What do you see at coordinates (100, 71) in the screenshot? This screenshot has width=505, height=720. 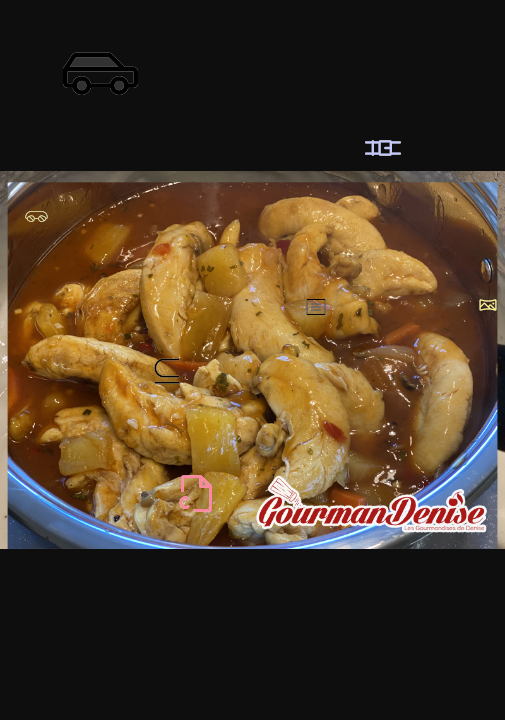 I see `access vehicle or car settings` at bounding box center [100, 71].